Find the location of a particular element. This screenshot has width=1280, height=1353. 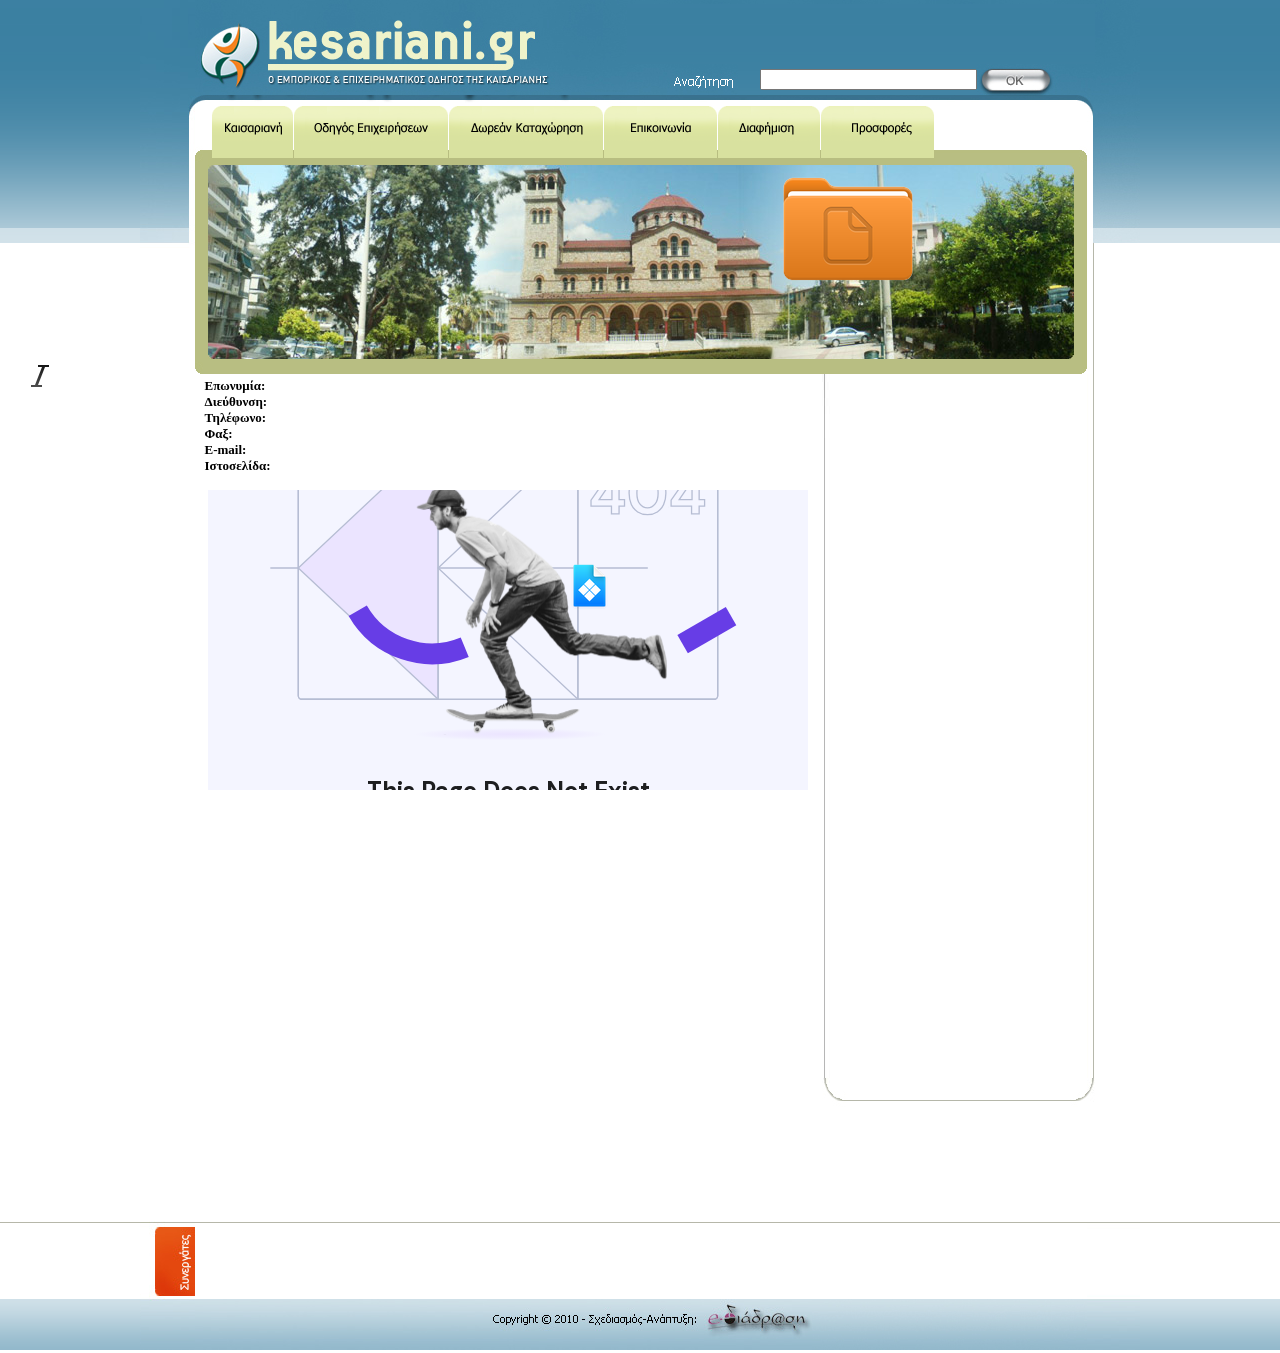

open your documents folder is located at coordinates (848, 229).